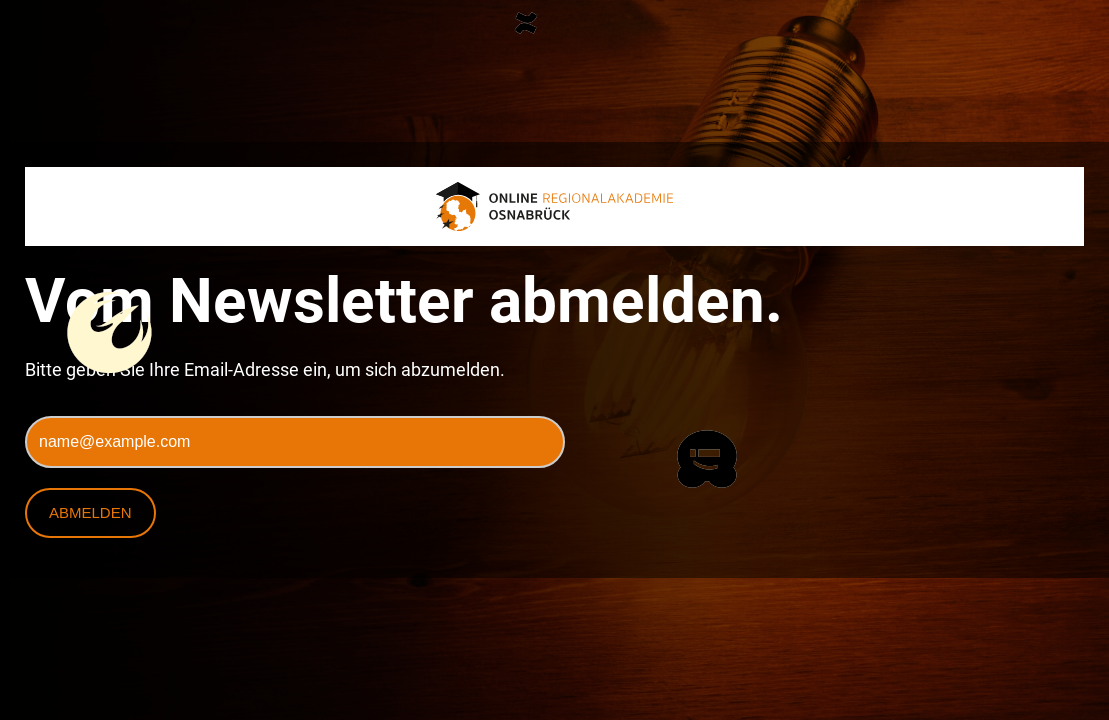 Image resolution: width=1109 pixels, height=720 pixels. Describe the element at coordinates (526, 23) in the screenshot. I see `open Confluence workspace` at that location.